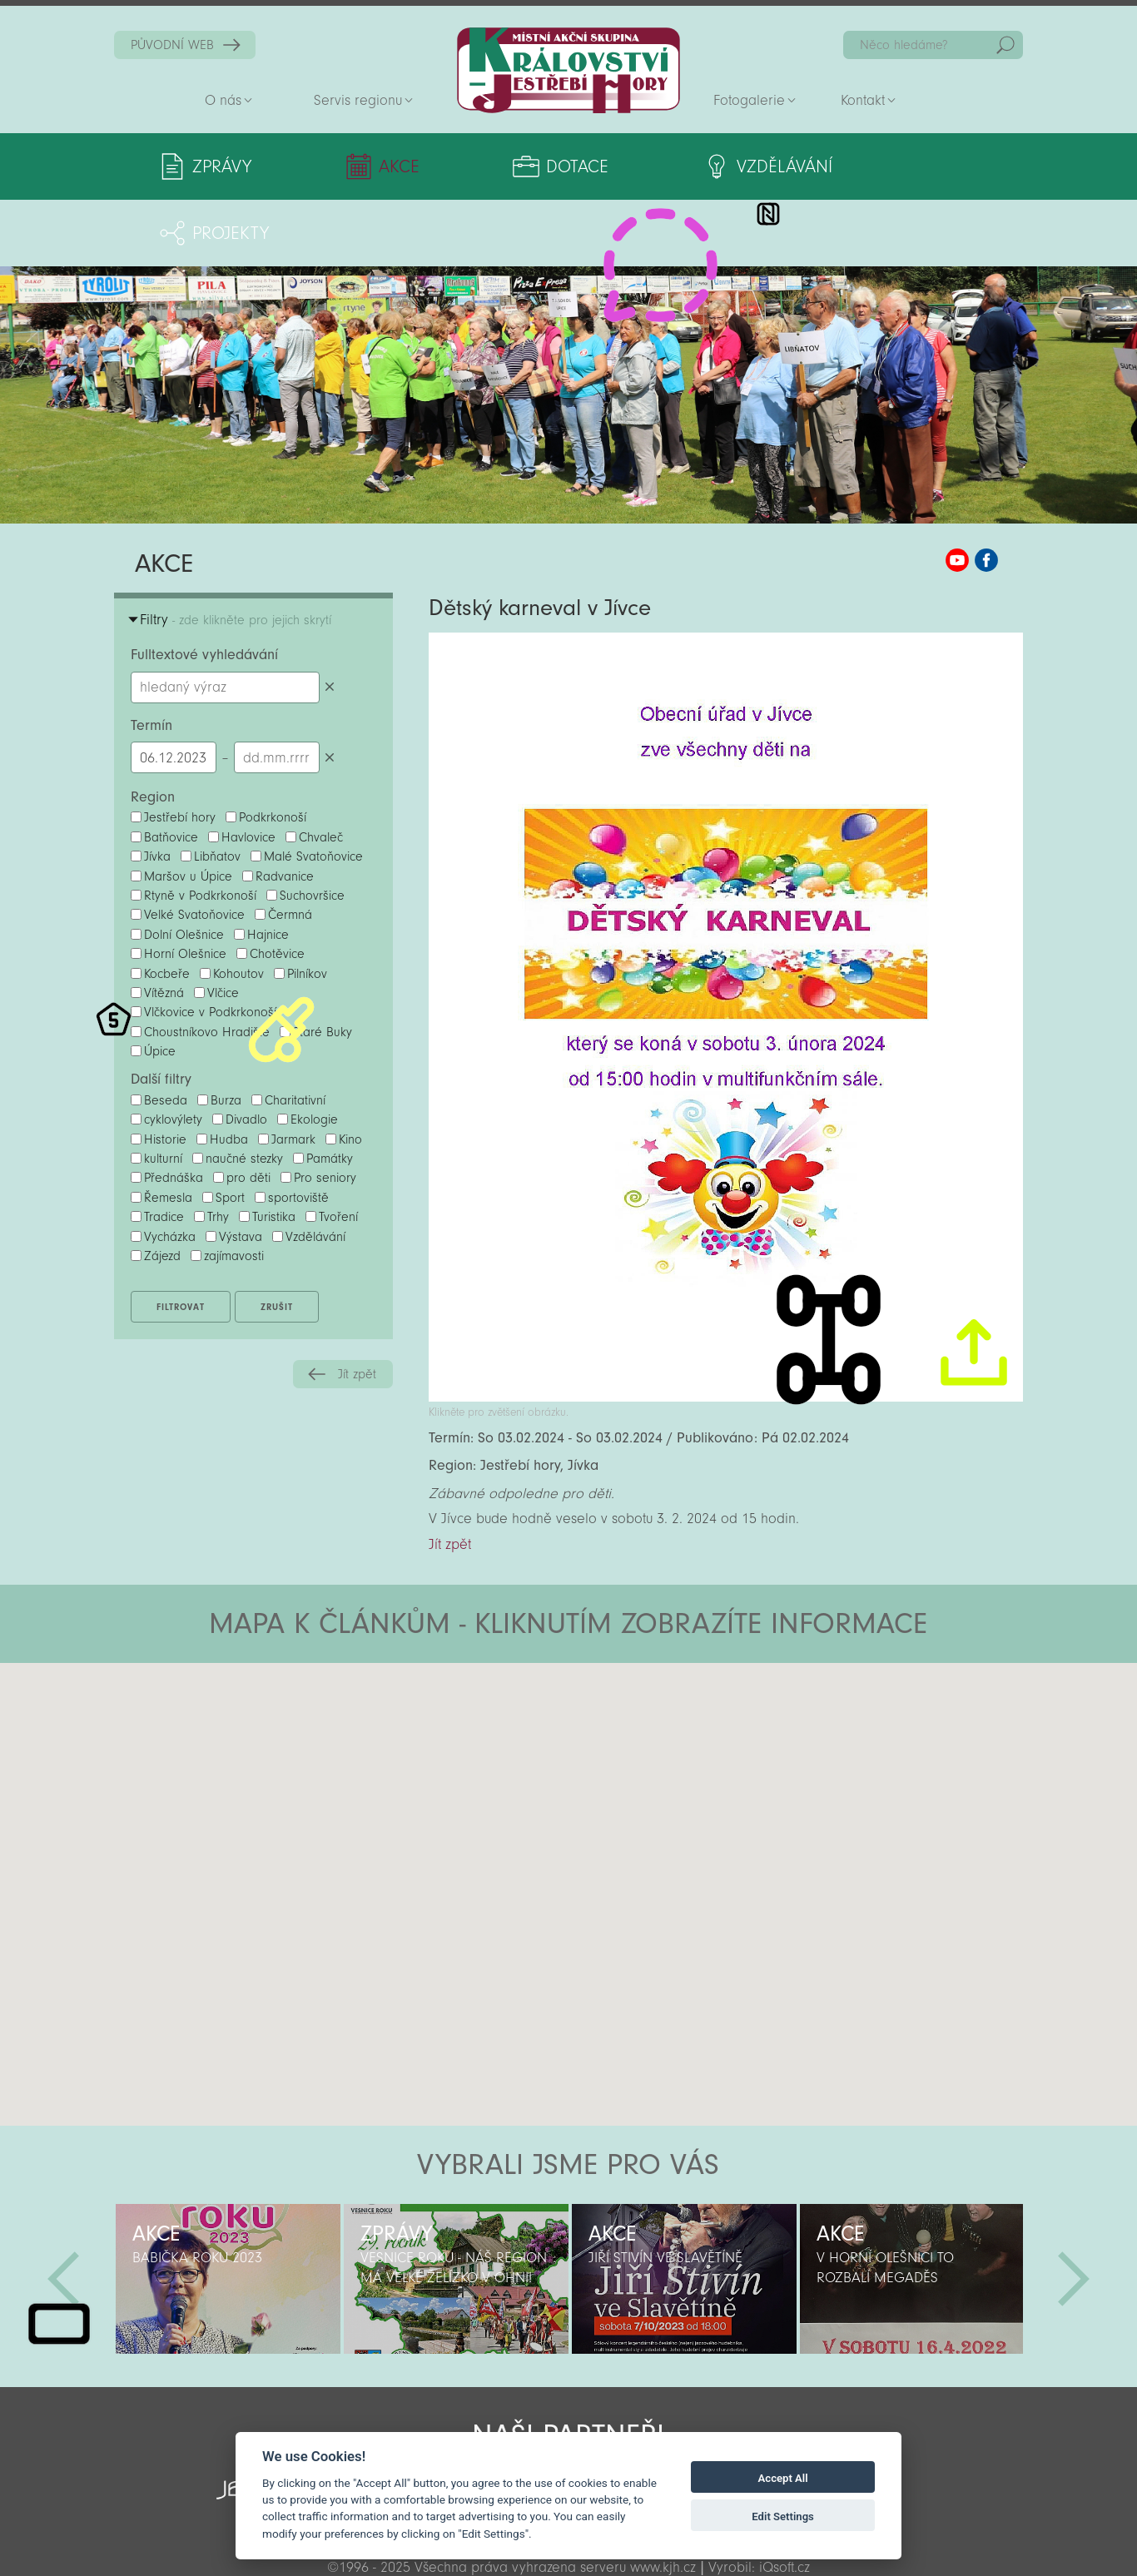  I want to click on upload a file or document, so click(974, 1355).